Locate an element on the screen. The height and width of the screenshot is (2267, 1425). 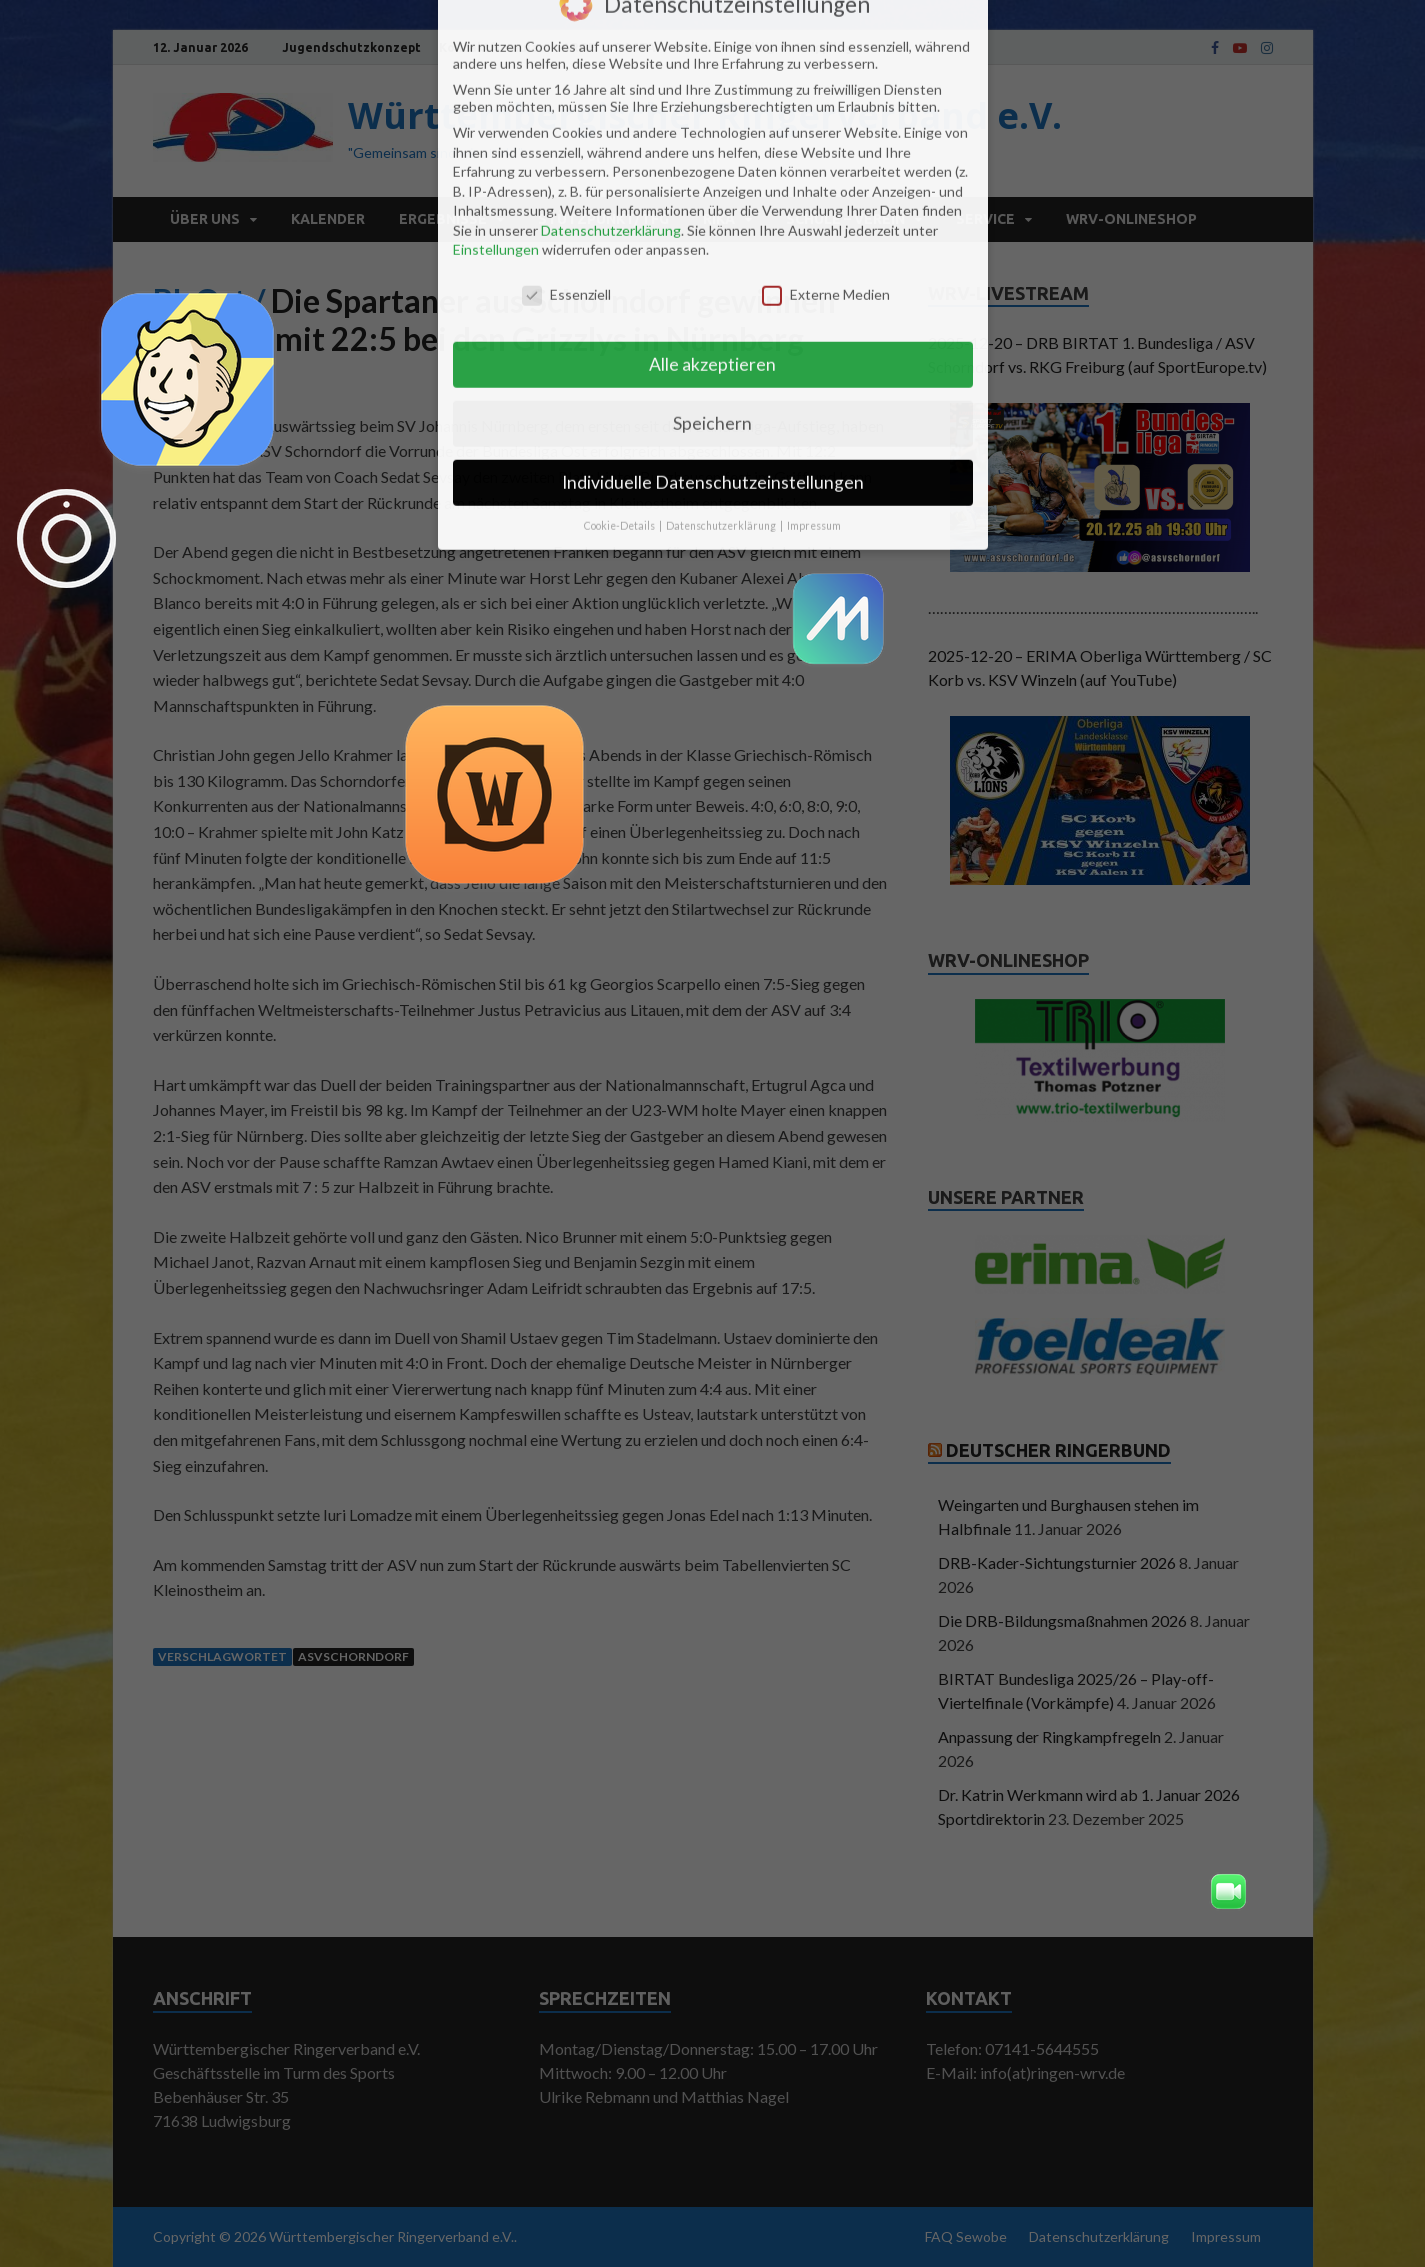
launch World of Warcraft is located at coordinates (494, 794).